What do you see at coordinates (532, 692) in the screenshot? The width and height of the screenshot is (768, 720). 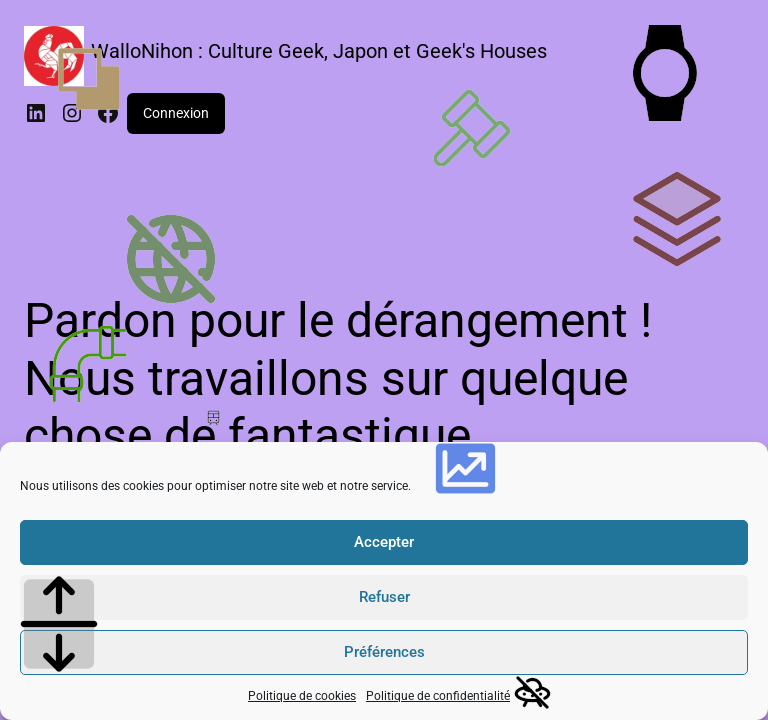 I see `disable UFO or alien-themed mode` at bounding box center [532, 692].